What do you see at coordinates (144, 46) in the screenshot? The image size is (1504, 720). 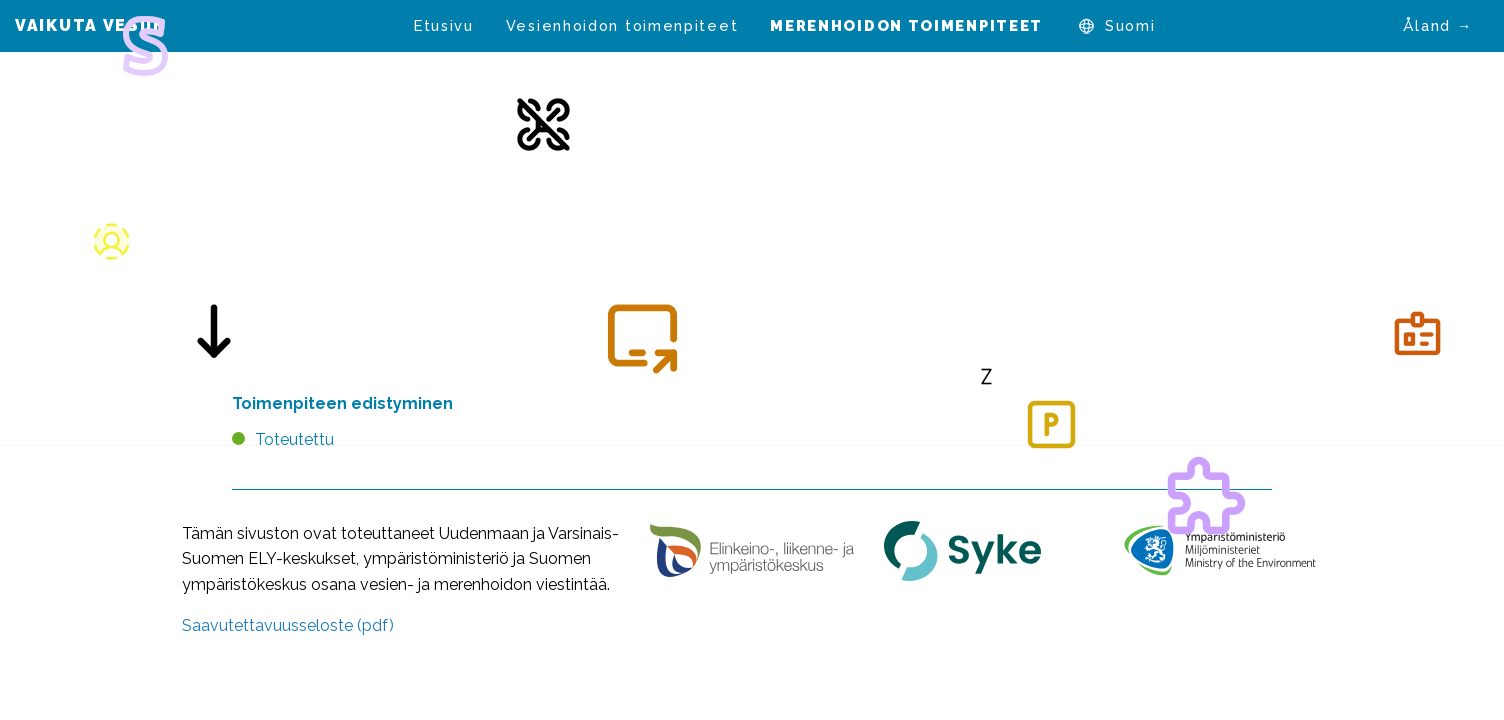 I see `connect to Stripe payment services` at bounding box center [144, 46].